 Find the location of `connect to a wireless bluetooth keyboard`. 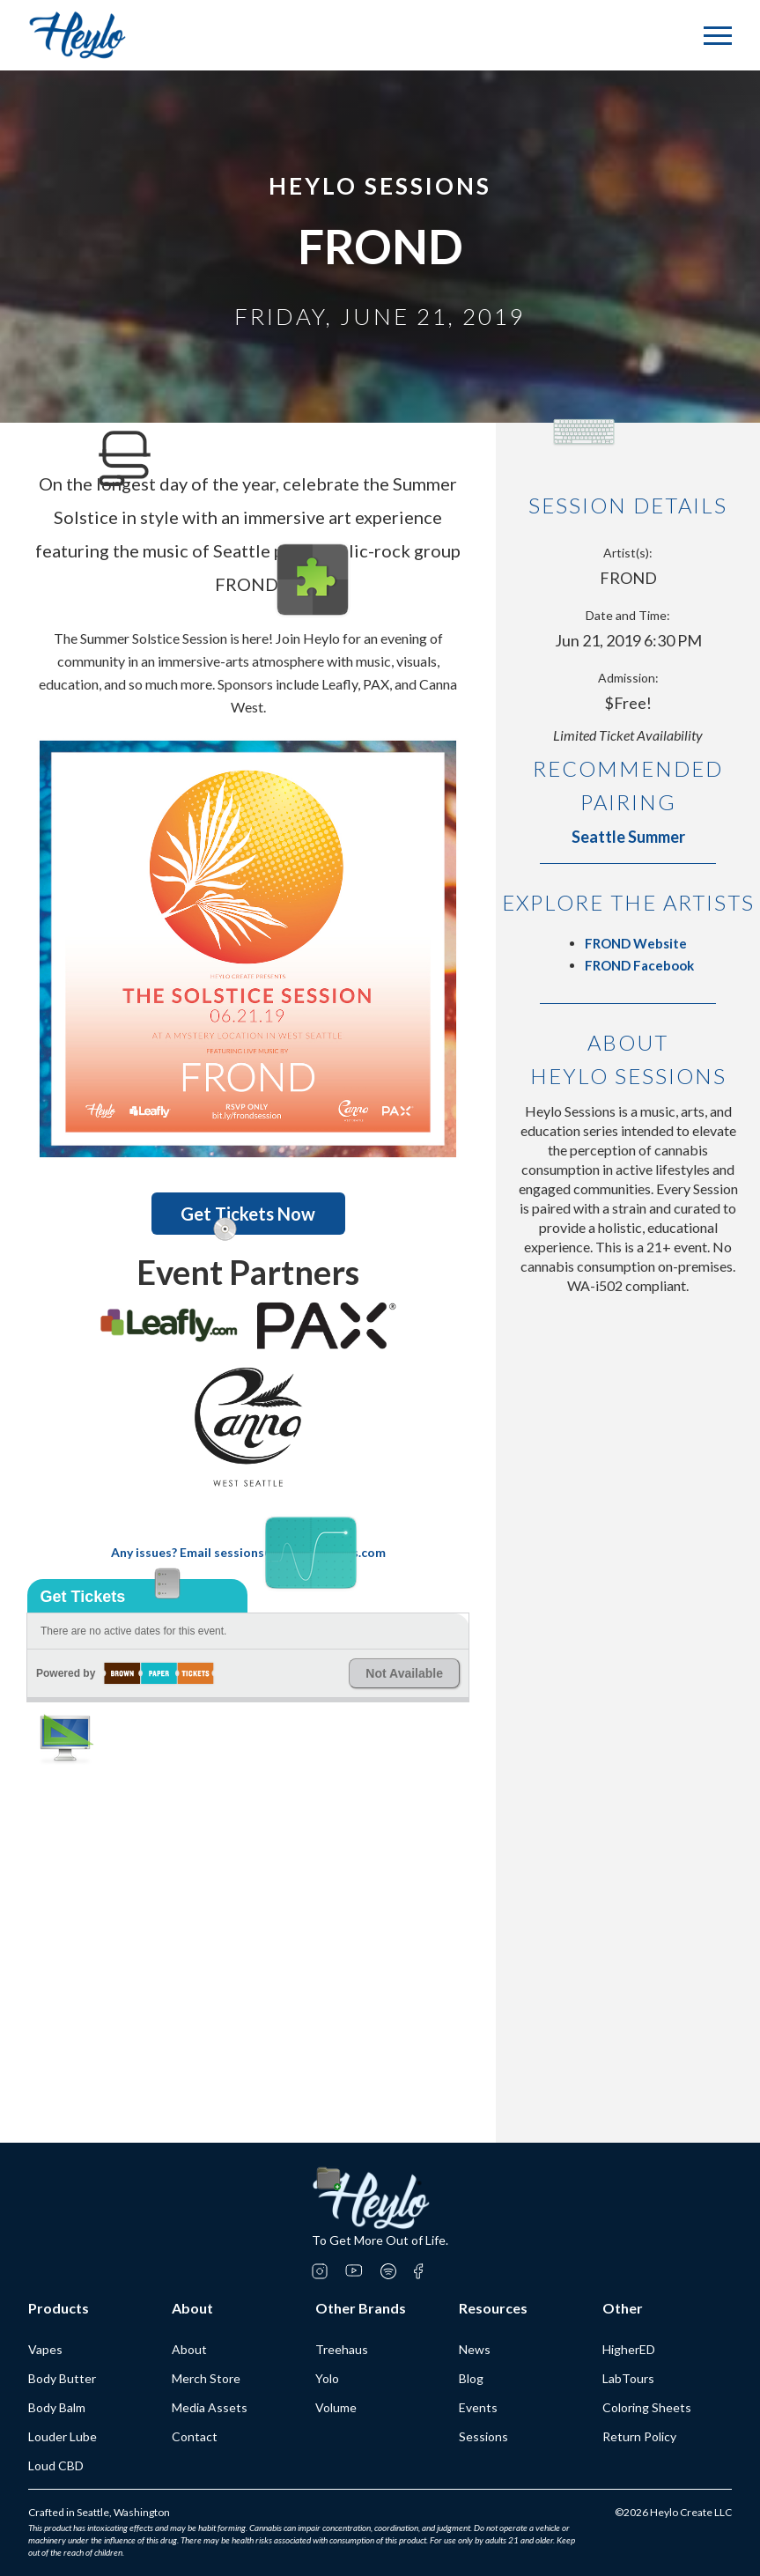

connect to a wireless bluetooth keyboard is located at coordinates (584, 432).